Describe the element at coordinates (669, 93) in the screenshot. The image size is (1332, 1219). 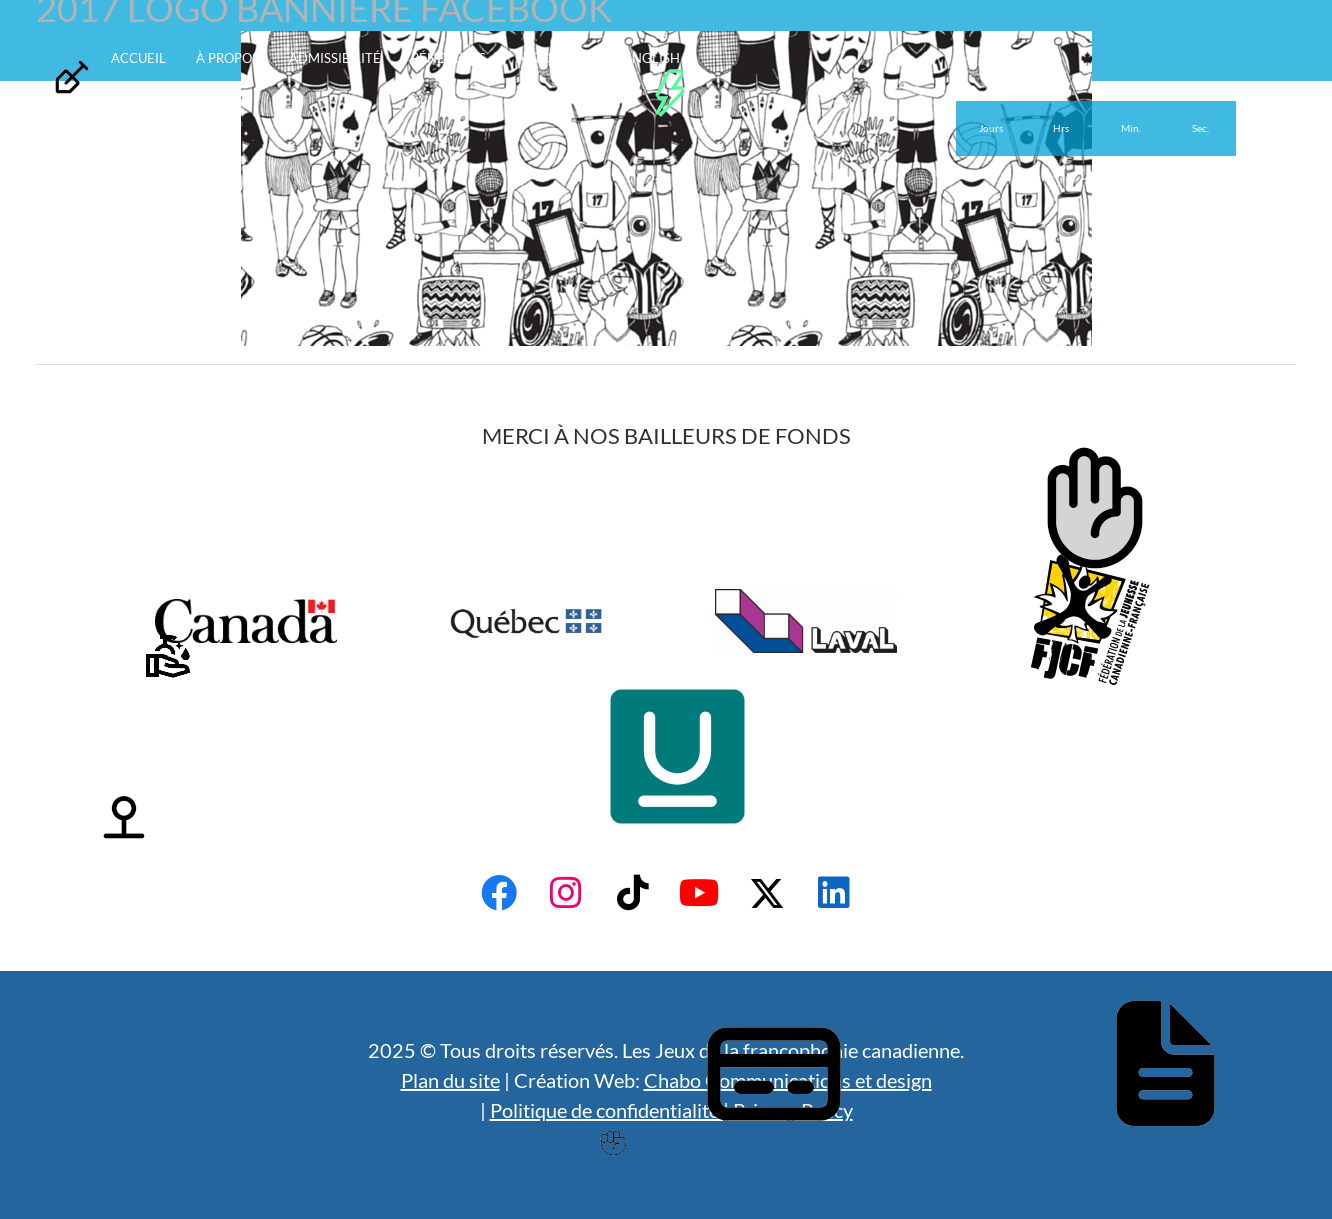
I see `indicates an event or event handler in code` at that location.